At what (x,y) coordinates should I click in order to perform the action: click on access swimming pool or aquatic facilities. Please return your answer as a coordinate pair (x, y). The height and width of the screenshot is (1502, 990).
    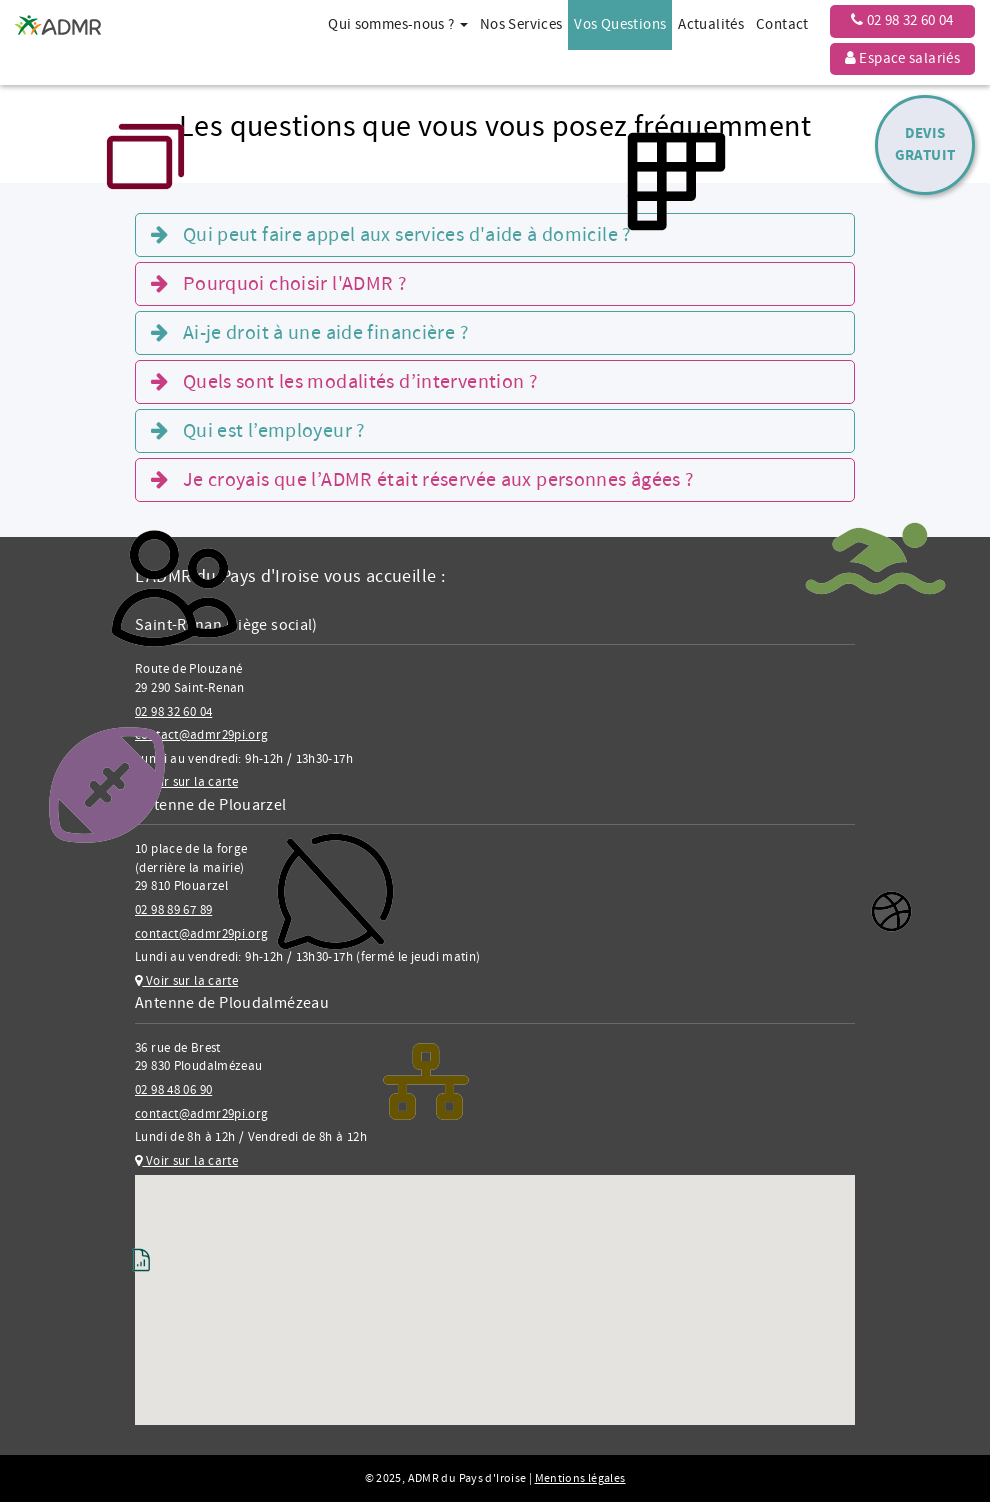
    Looking at the image, I should click on (875, 558).